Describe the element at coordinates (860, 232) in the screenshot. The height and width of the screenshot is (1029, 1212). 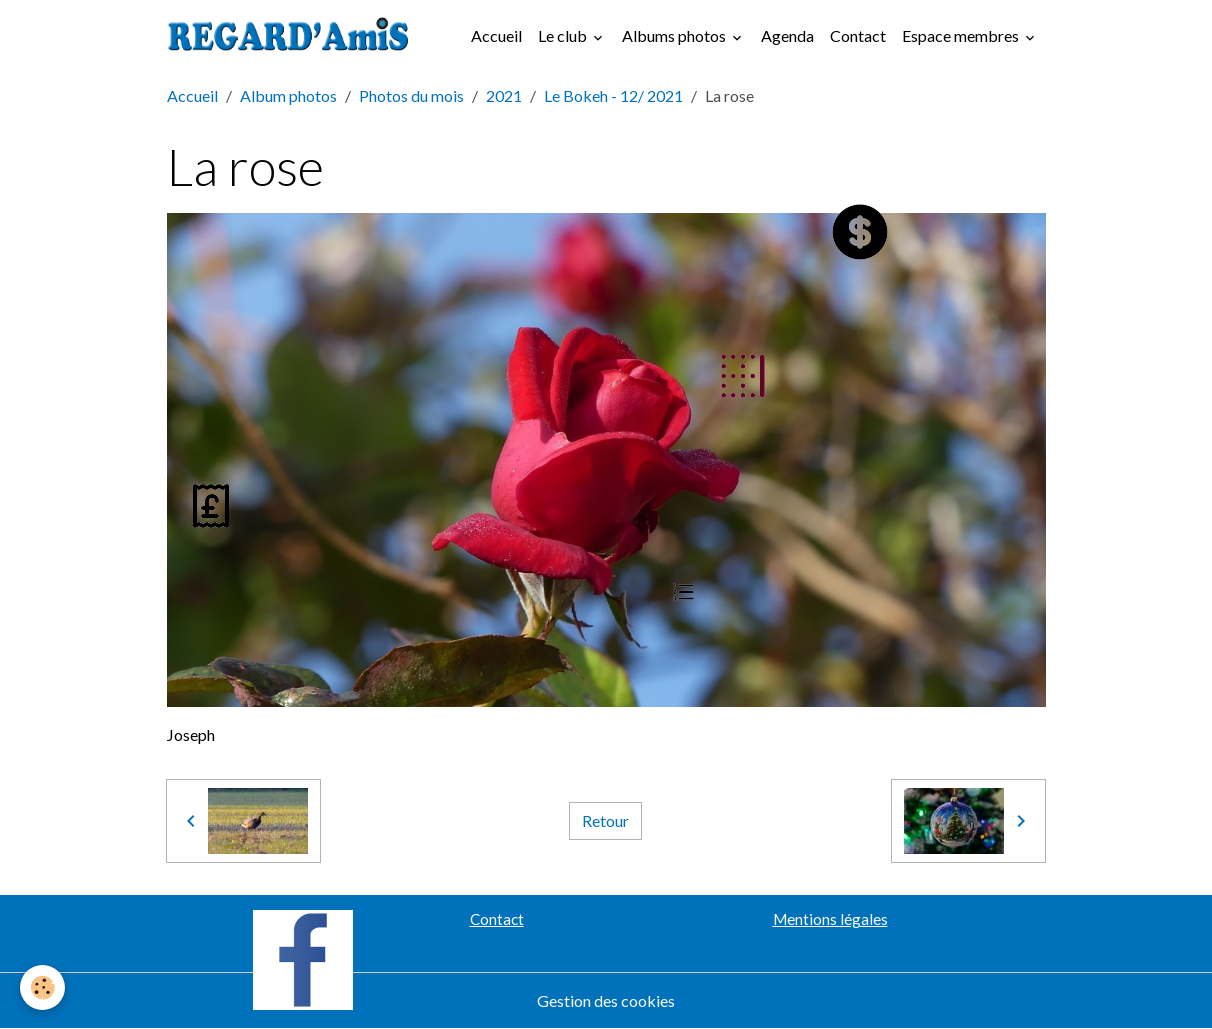
I see `view your account balance` at that location.